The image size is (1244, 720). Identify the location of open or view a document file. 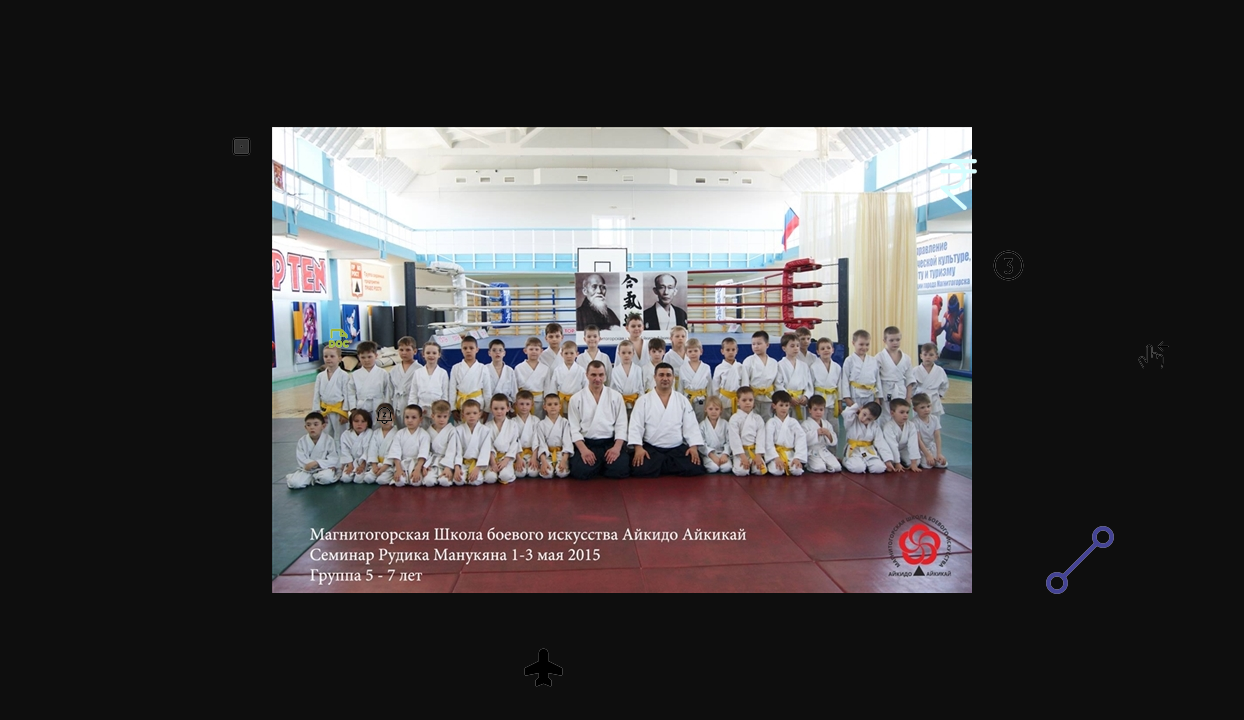
(339, 339).